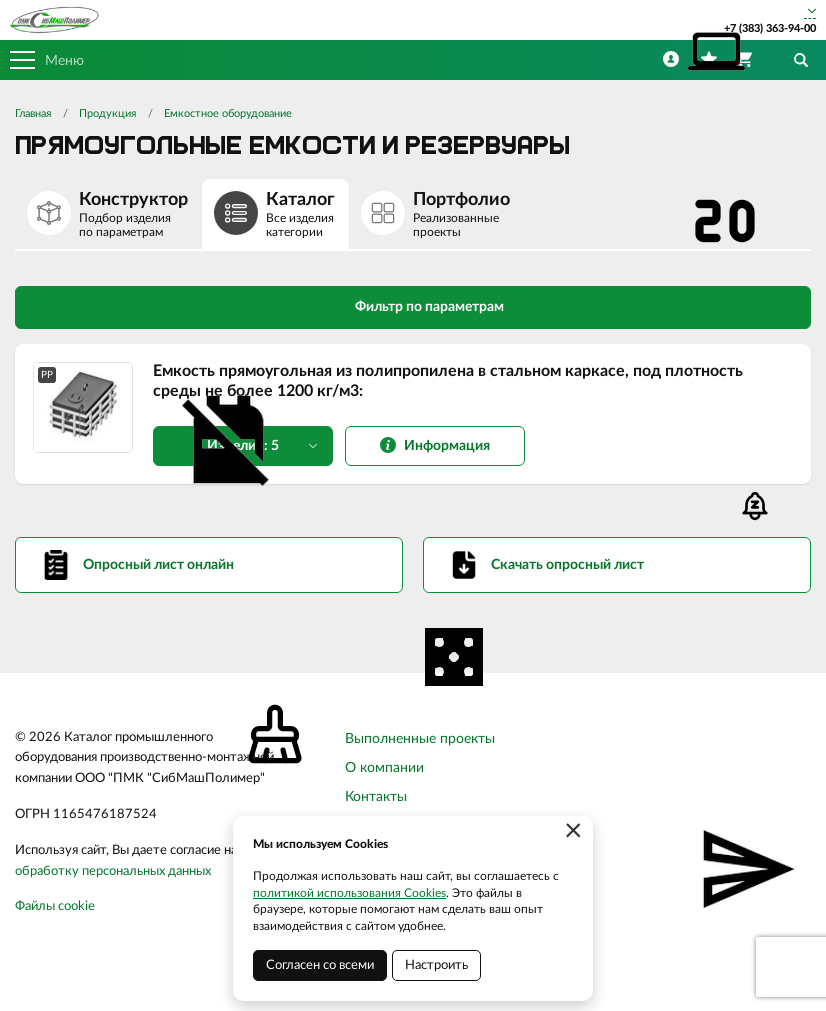 The height and width of the screenshot is (1011, 826). Describe the element at coordinates (275, 734) in the screenshot. I see `clear cache or temporary files` at that location.